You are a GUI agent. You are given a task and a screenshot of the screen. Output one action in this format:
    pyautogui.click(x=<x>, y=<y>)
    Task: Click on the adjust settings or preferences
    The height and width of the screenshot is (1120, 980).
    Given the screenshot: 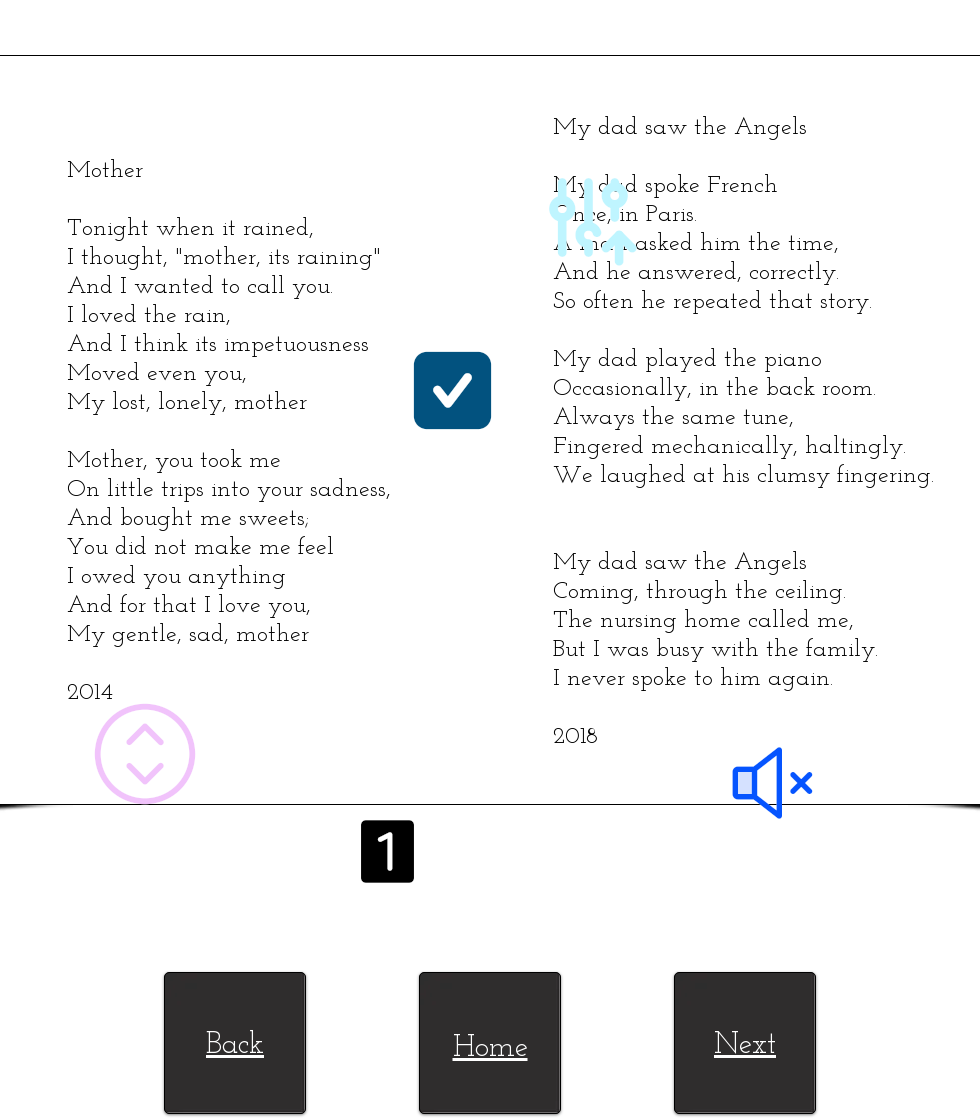 What is the action you would take?
    pyautogui.click(x=588, y=217)
    